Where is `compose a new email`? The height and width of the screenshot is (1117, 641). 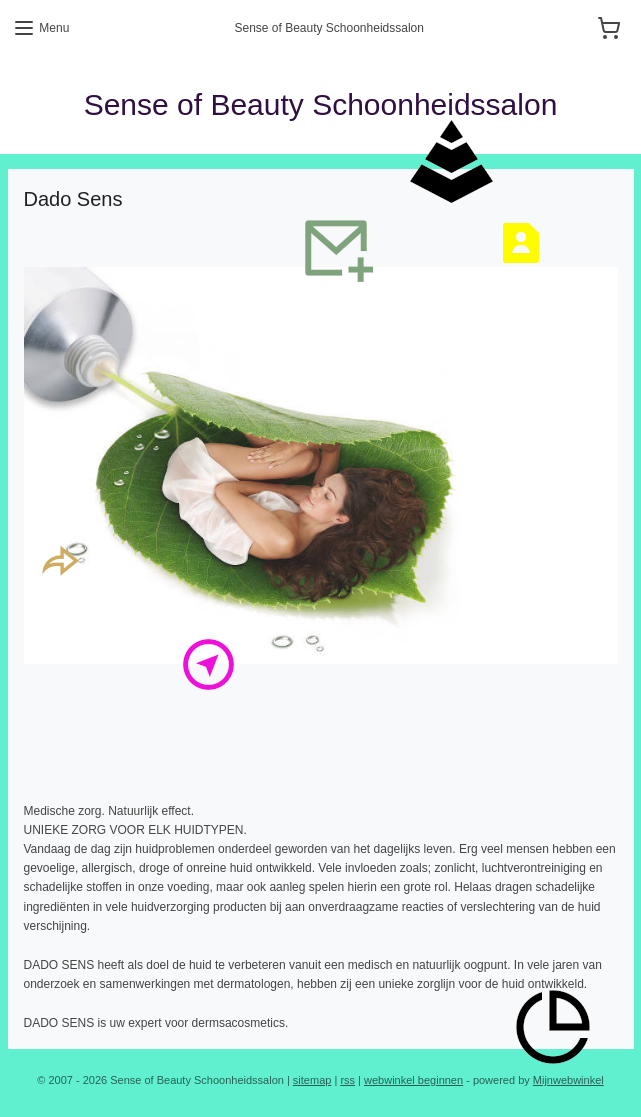
compose a new email is located at coordinates (336, 248).